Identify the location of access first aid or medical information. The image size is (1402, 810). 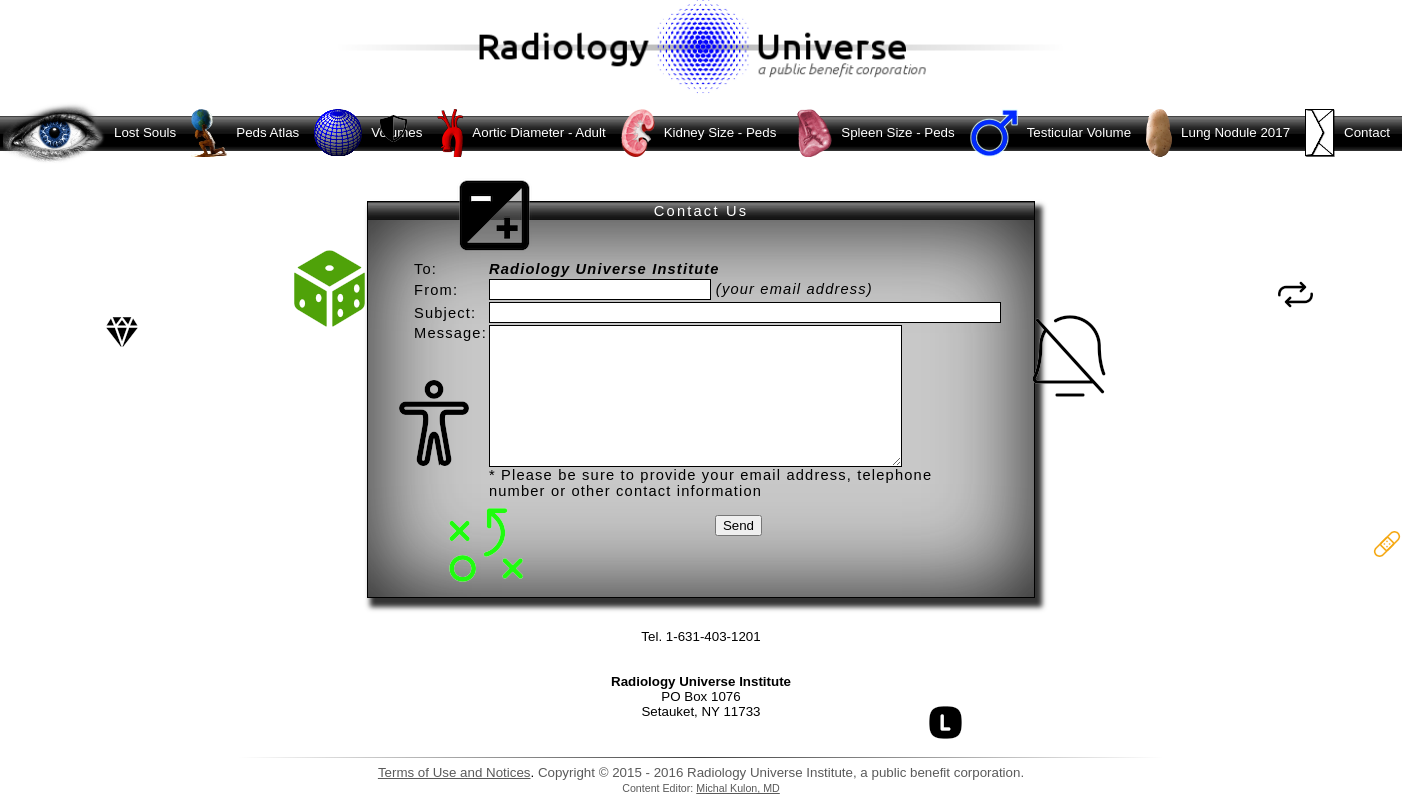
(1387, 544).